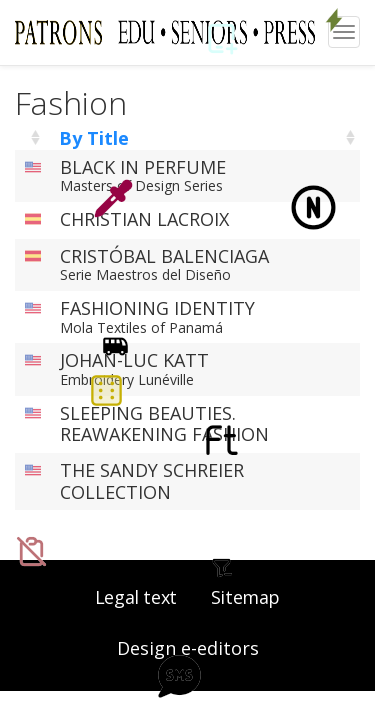 This screenshot has width=375, height=720. What do you see at coordinates (179, 676) in the screenshot?
I see `open text messaging app` at bounding box center [179, 676].